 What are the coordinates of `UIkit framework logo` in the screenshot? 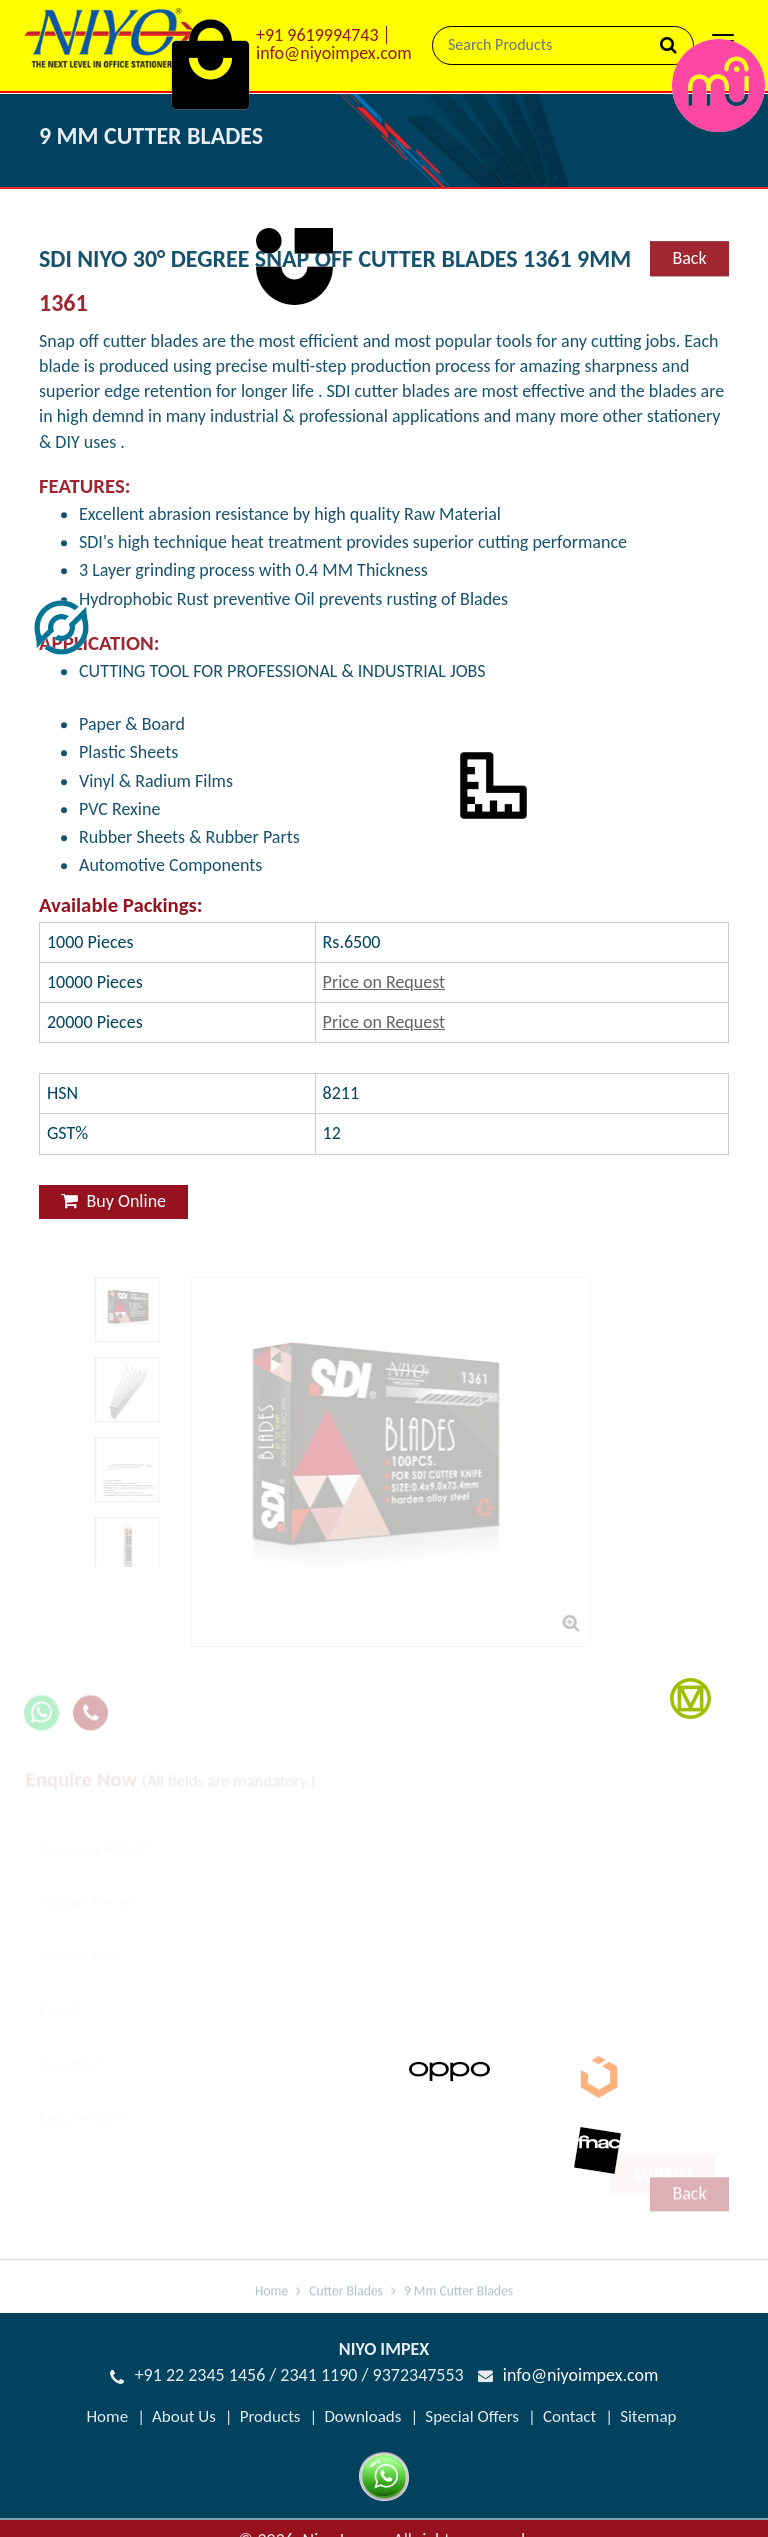 It's located at (599, 2077).